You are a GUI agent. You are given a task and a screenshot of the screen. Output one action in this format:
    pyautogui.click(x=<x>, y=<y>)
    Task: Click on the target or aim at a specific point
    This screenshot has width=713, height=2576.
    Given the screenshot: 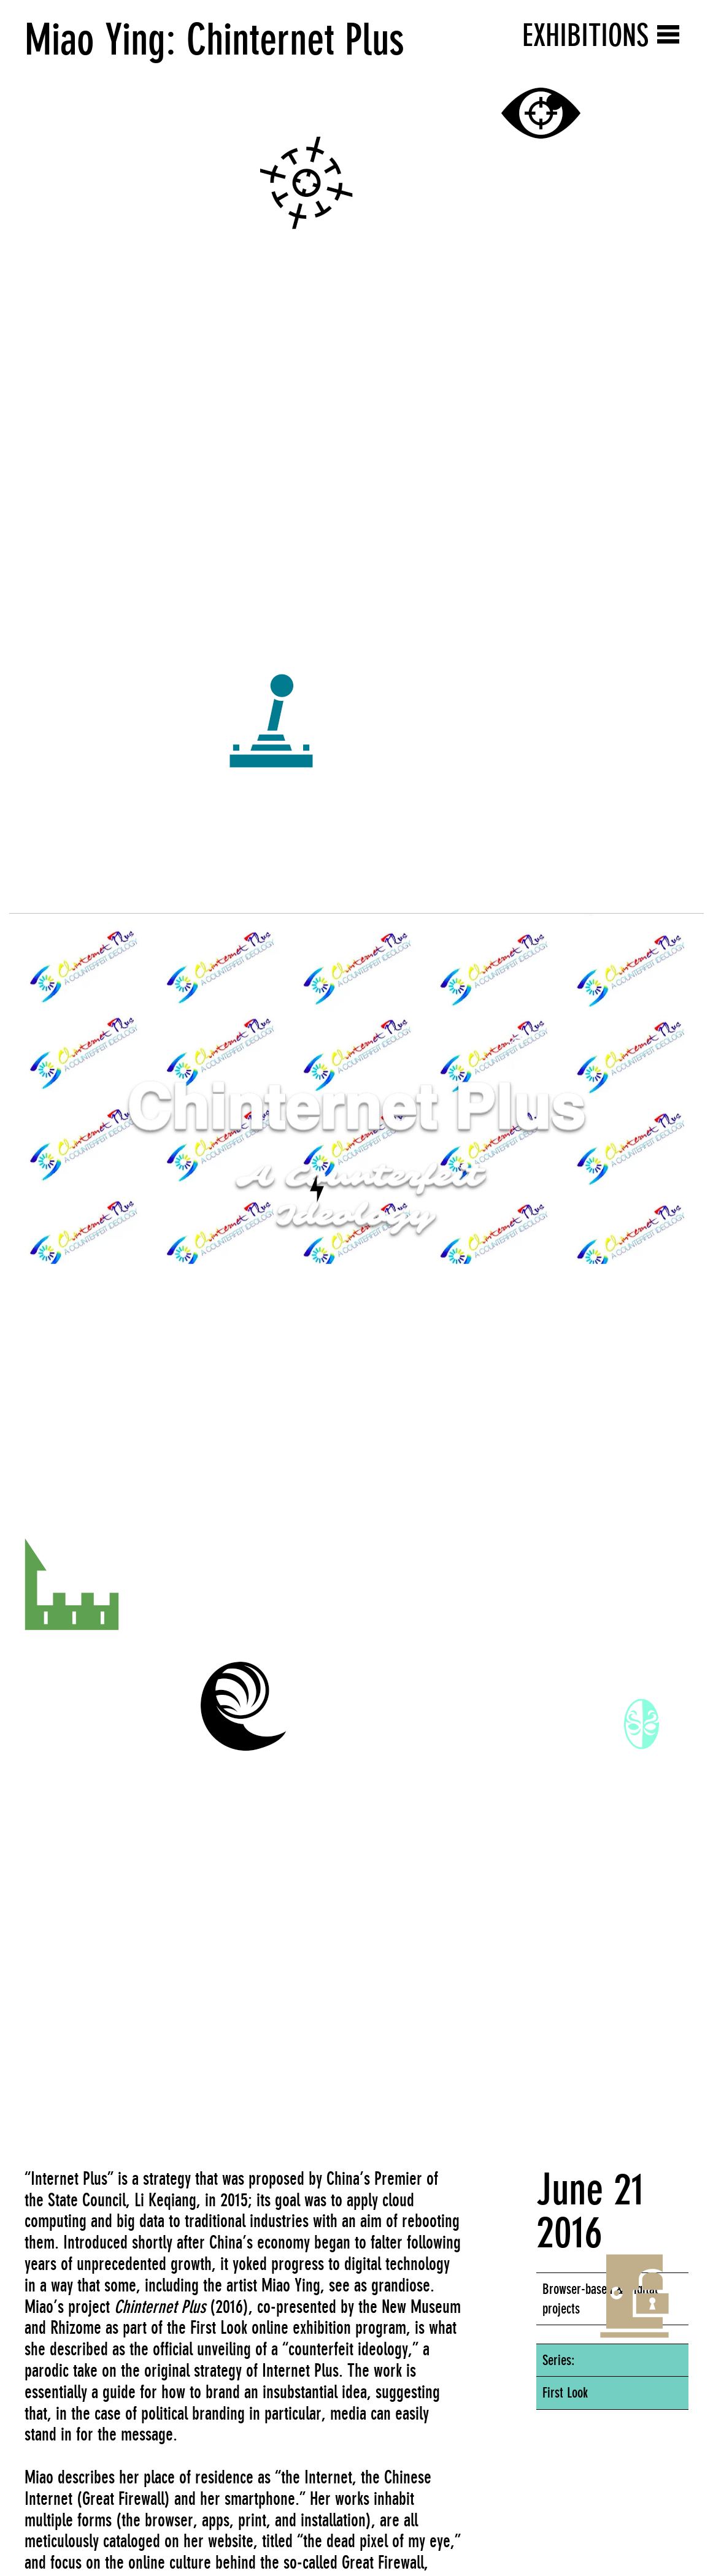 What is the action you would take?
    pyautogui.click(x=306, y=183)
    